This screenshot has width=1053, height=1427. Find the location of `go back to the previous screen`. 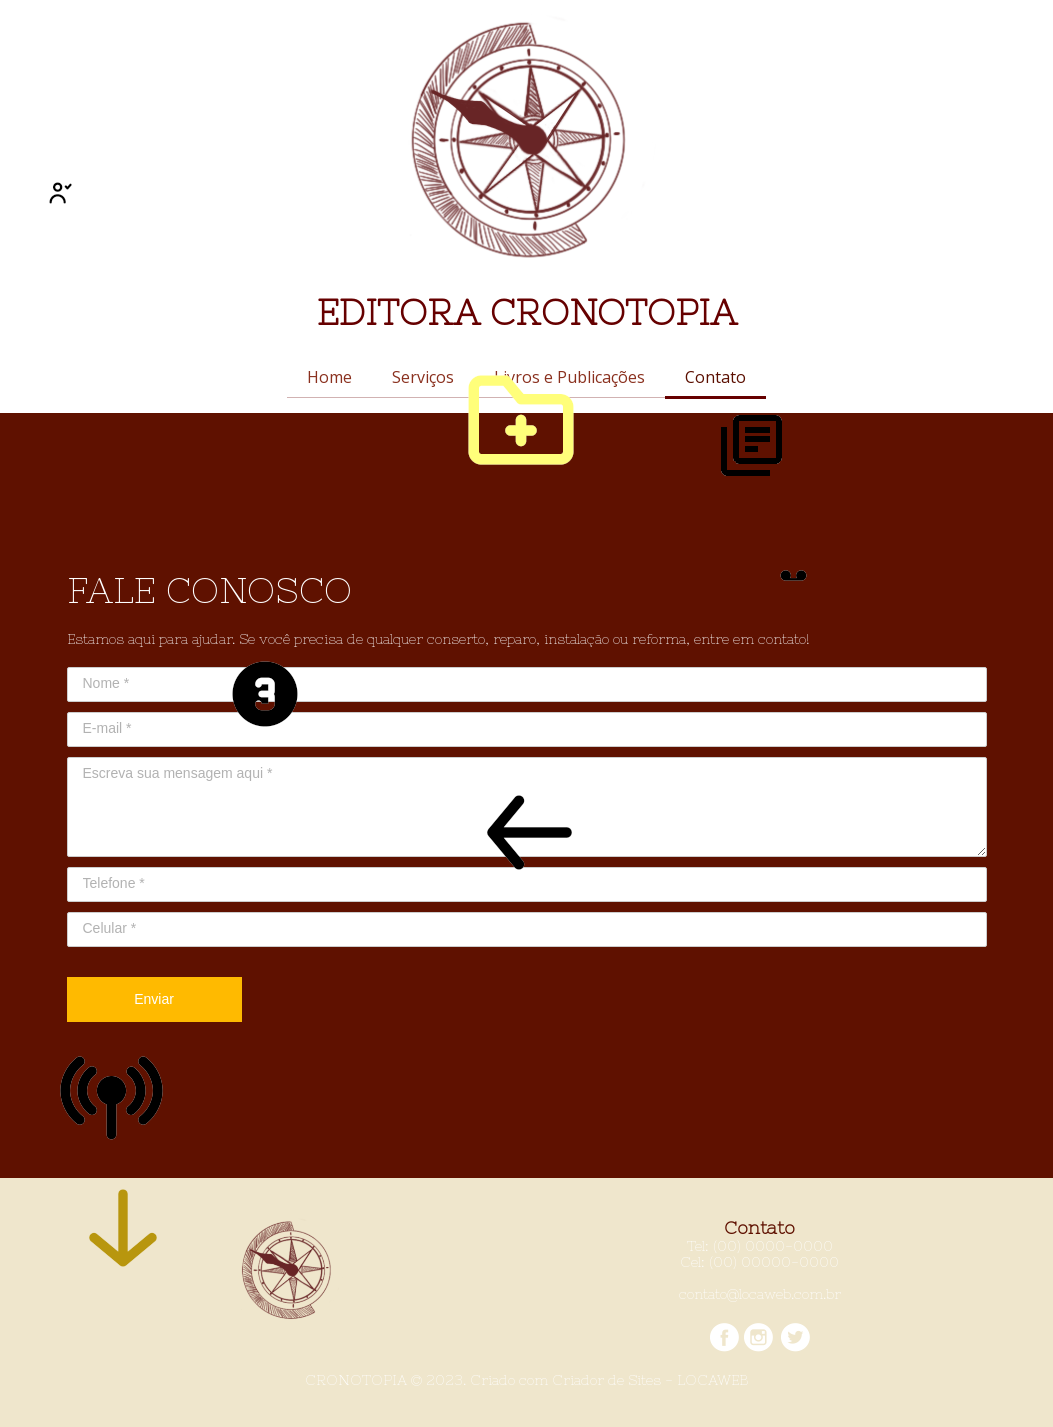

go back to the previous screen is located at coordinates (529, 832).